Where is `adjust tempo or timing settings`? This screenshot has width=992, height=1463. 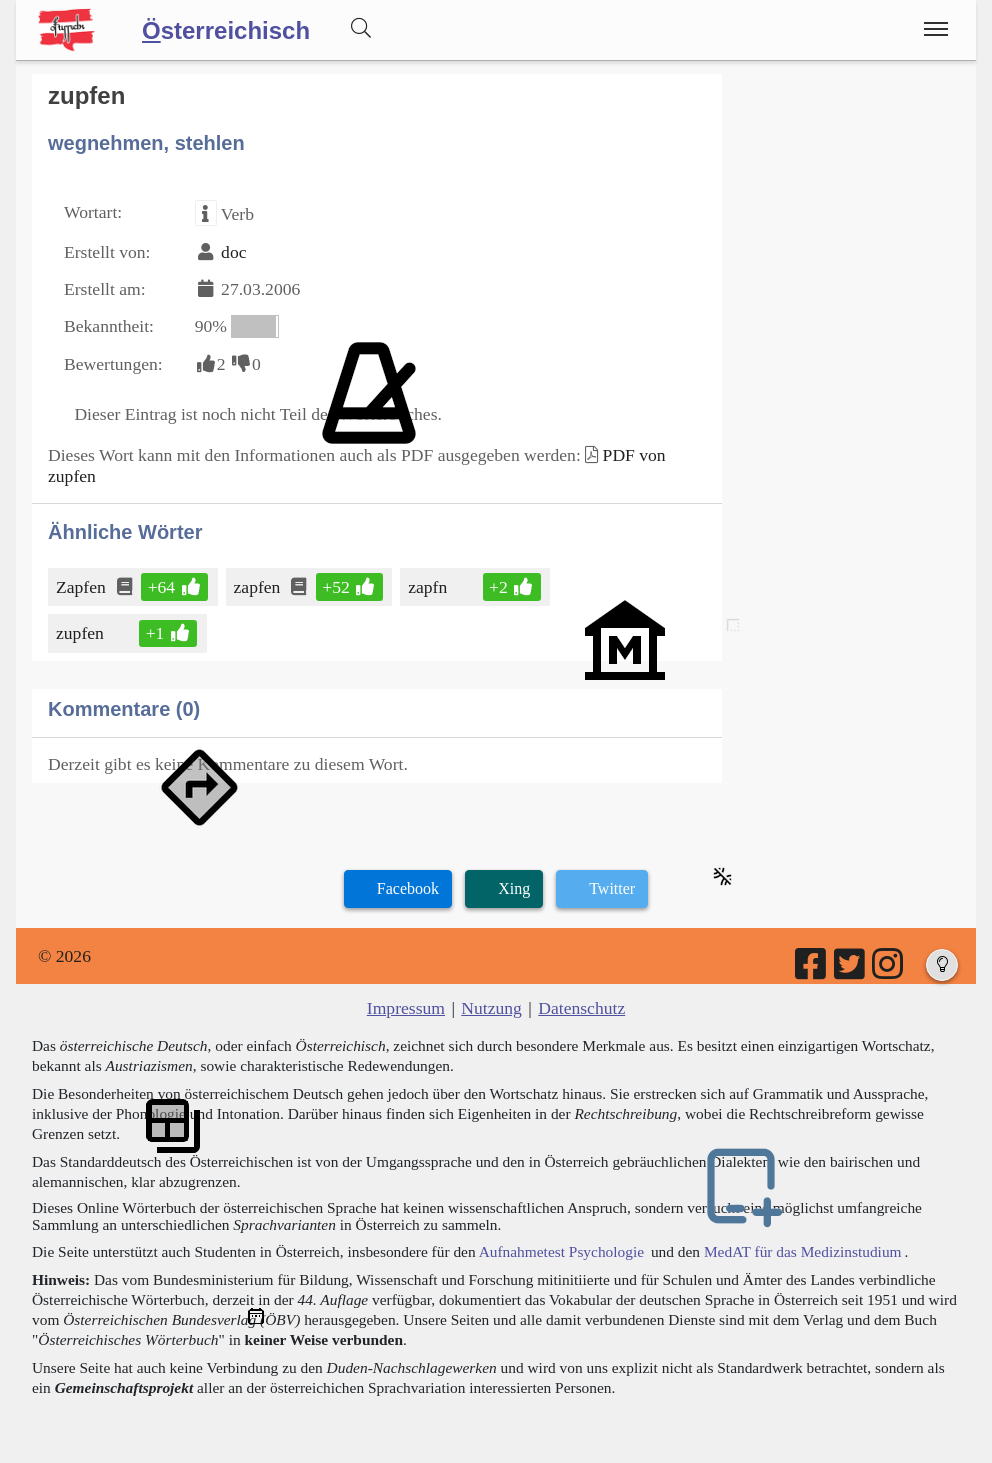 adjust tempo or timing settings is located at coordinates (369, 393).